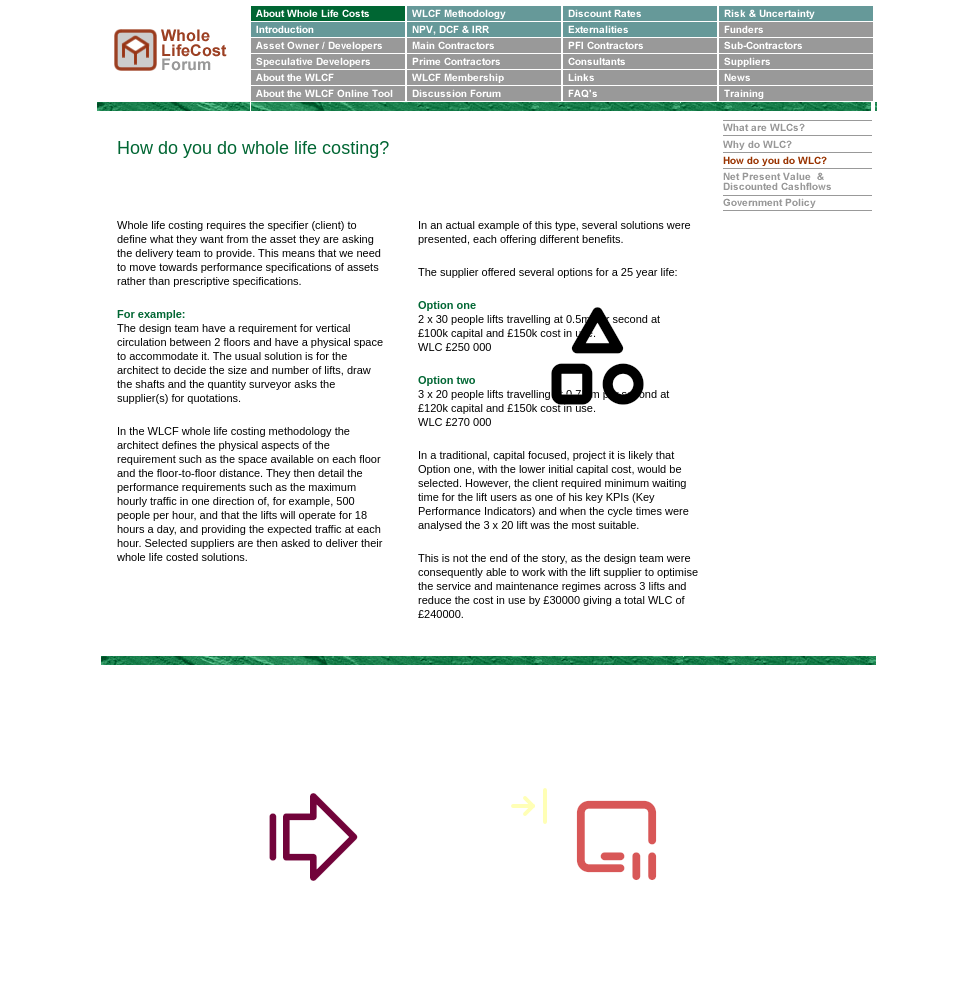 This screenshot has height=1000, width=976. Describe the element at coordinates (529, 806) in the screenshot. I see `collapse sidebar or panel to the right` at that location.